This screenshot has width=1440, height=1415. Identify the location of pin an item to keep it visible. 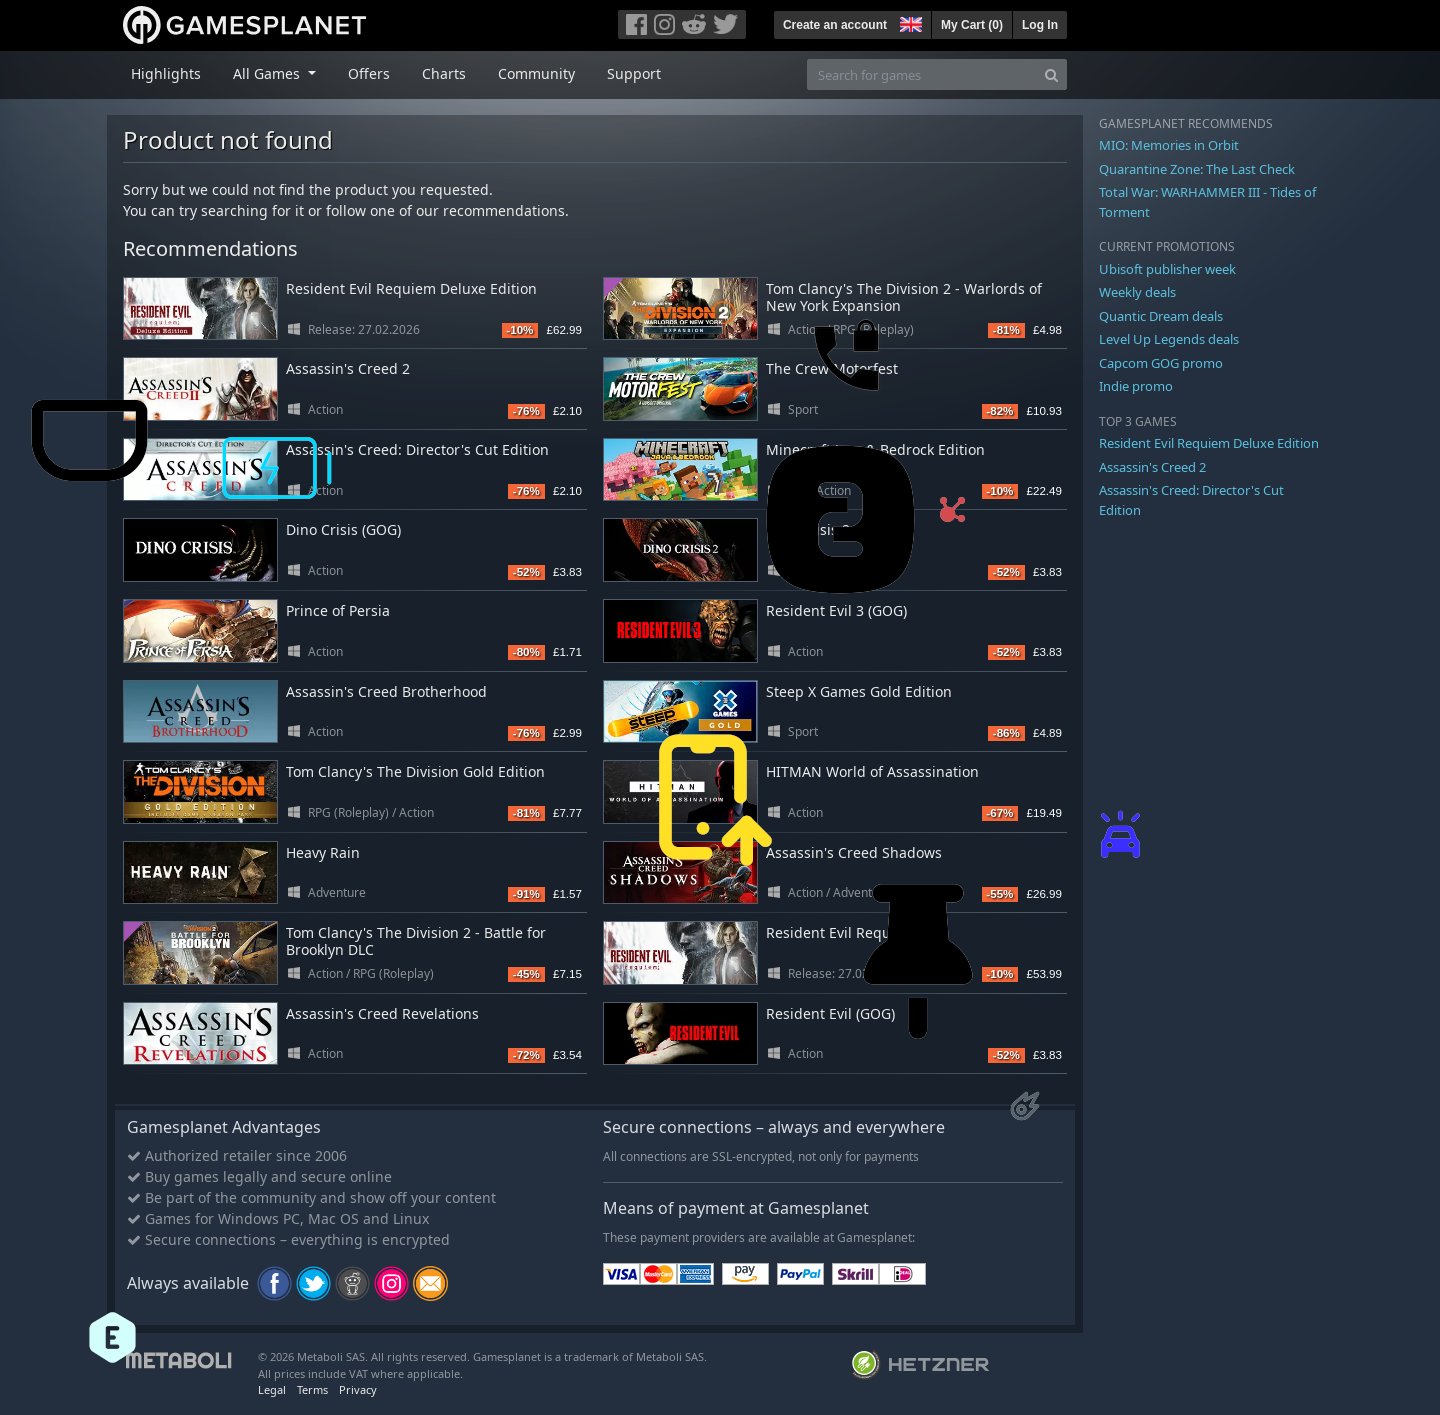
(918, 957).